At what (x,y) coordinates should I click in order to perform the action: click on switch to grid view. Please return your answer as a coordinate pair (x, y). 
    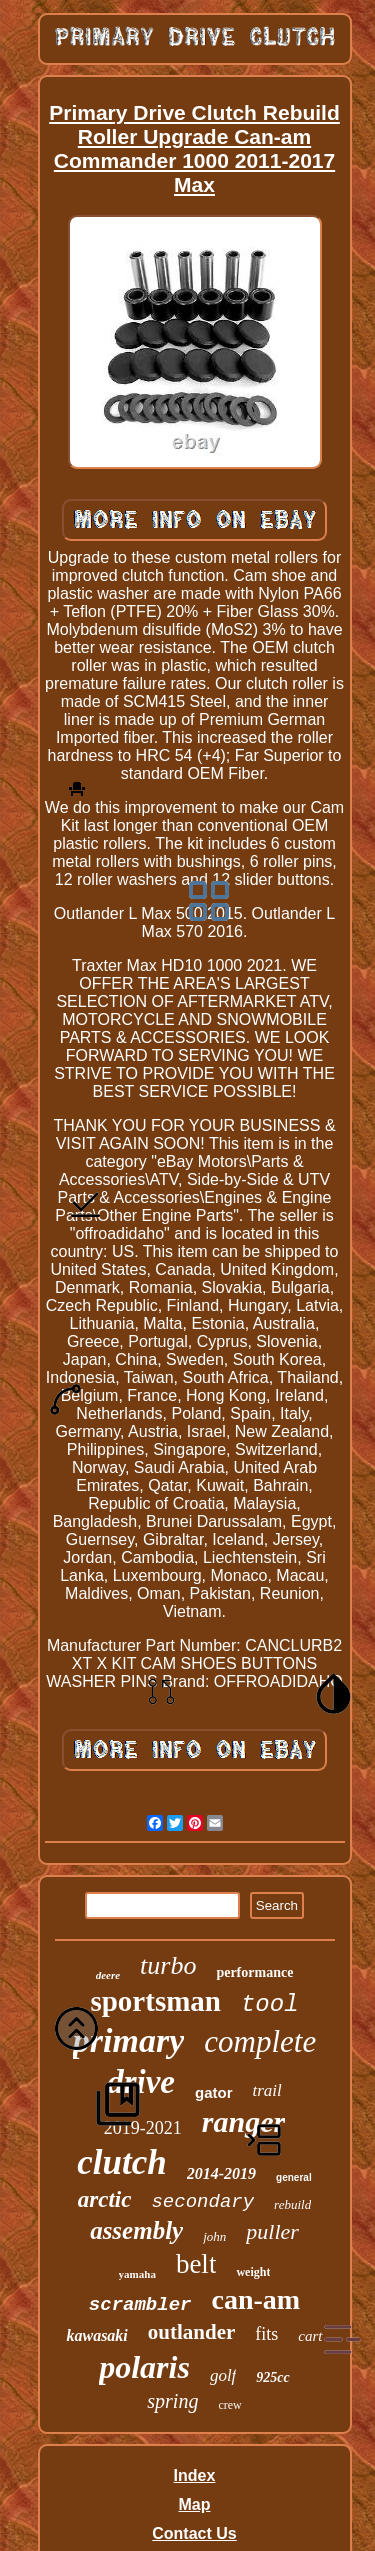
    Looking at the image, I should click on (209, 901).